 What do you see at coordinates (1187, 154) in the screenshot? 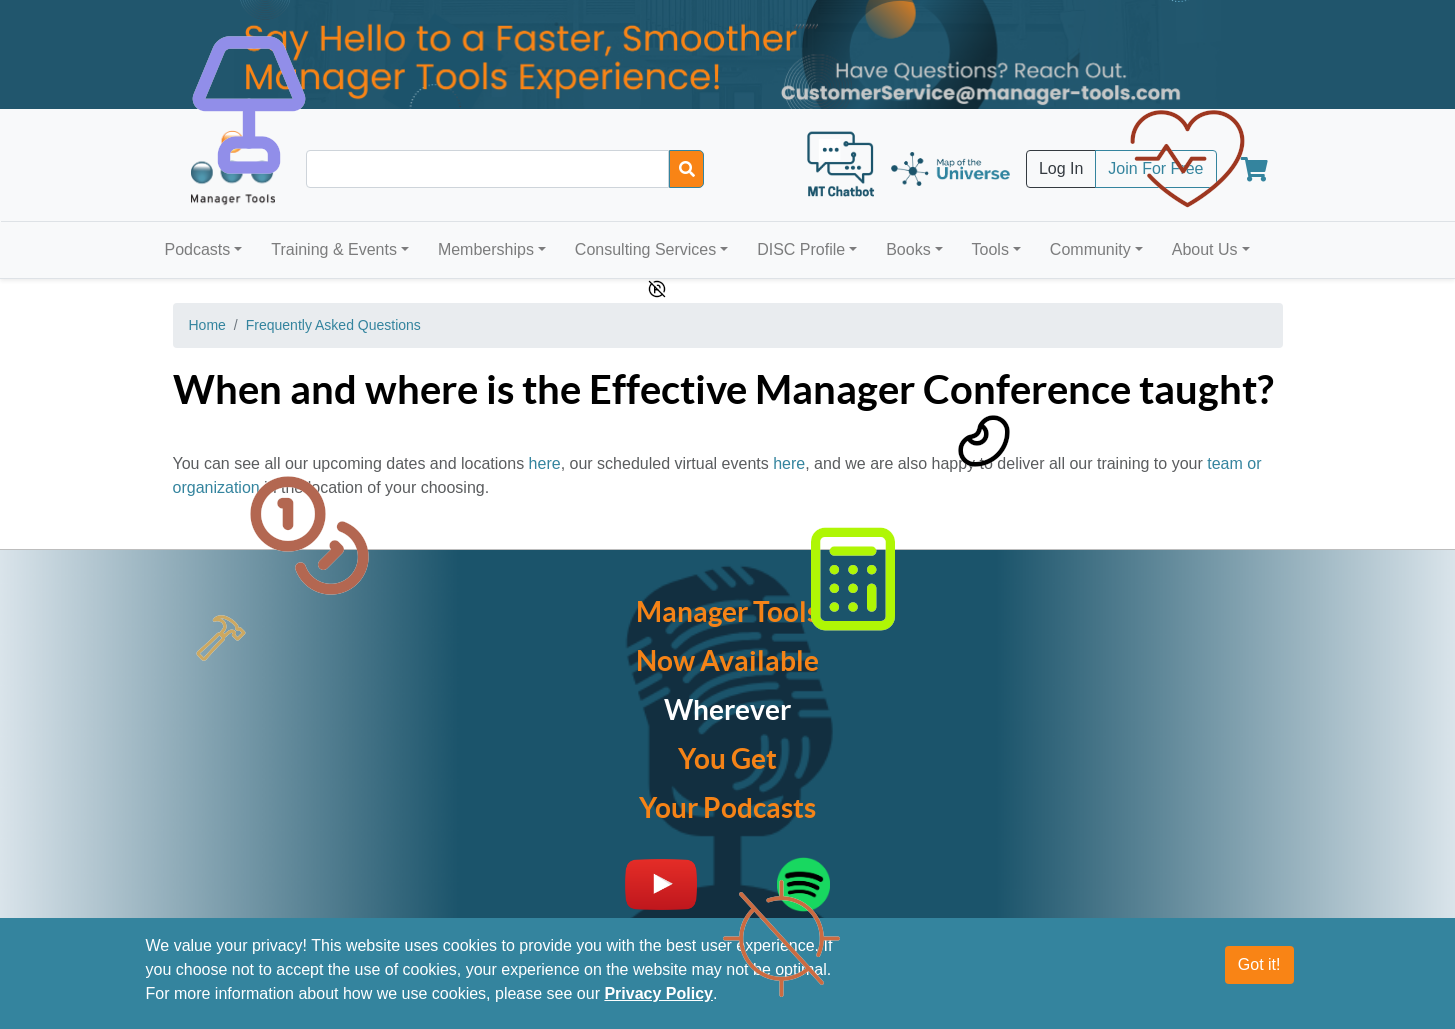
I see `view health or fitness metrics` at bounding box center [1187, 154].